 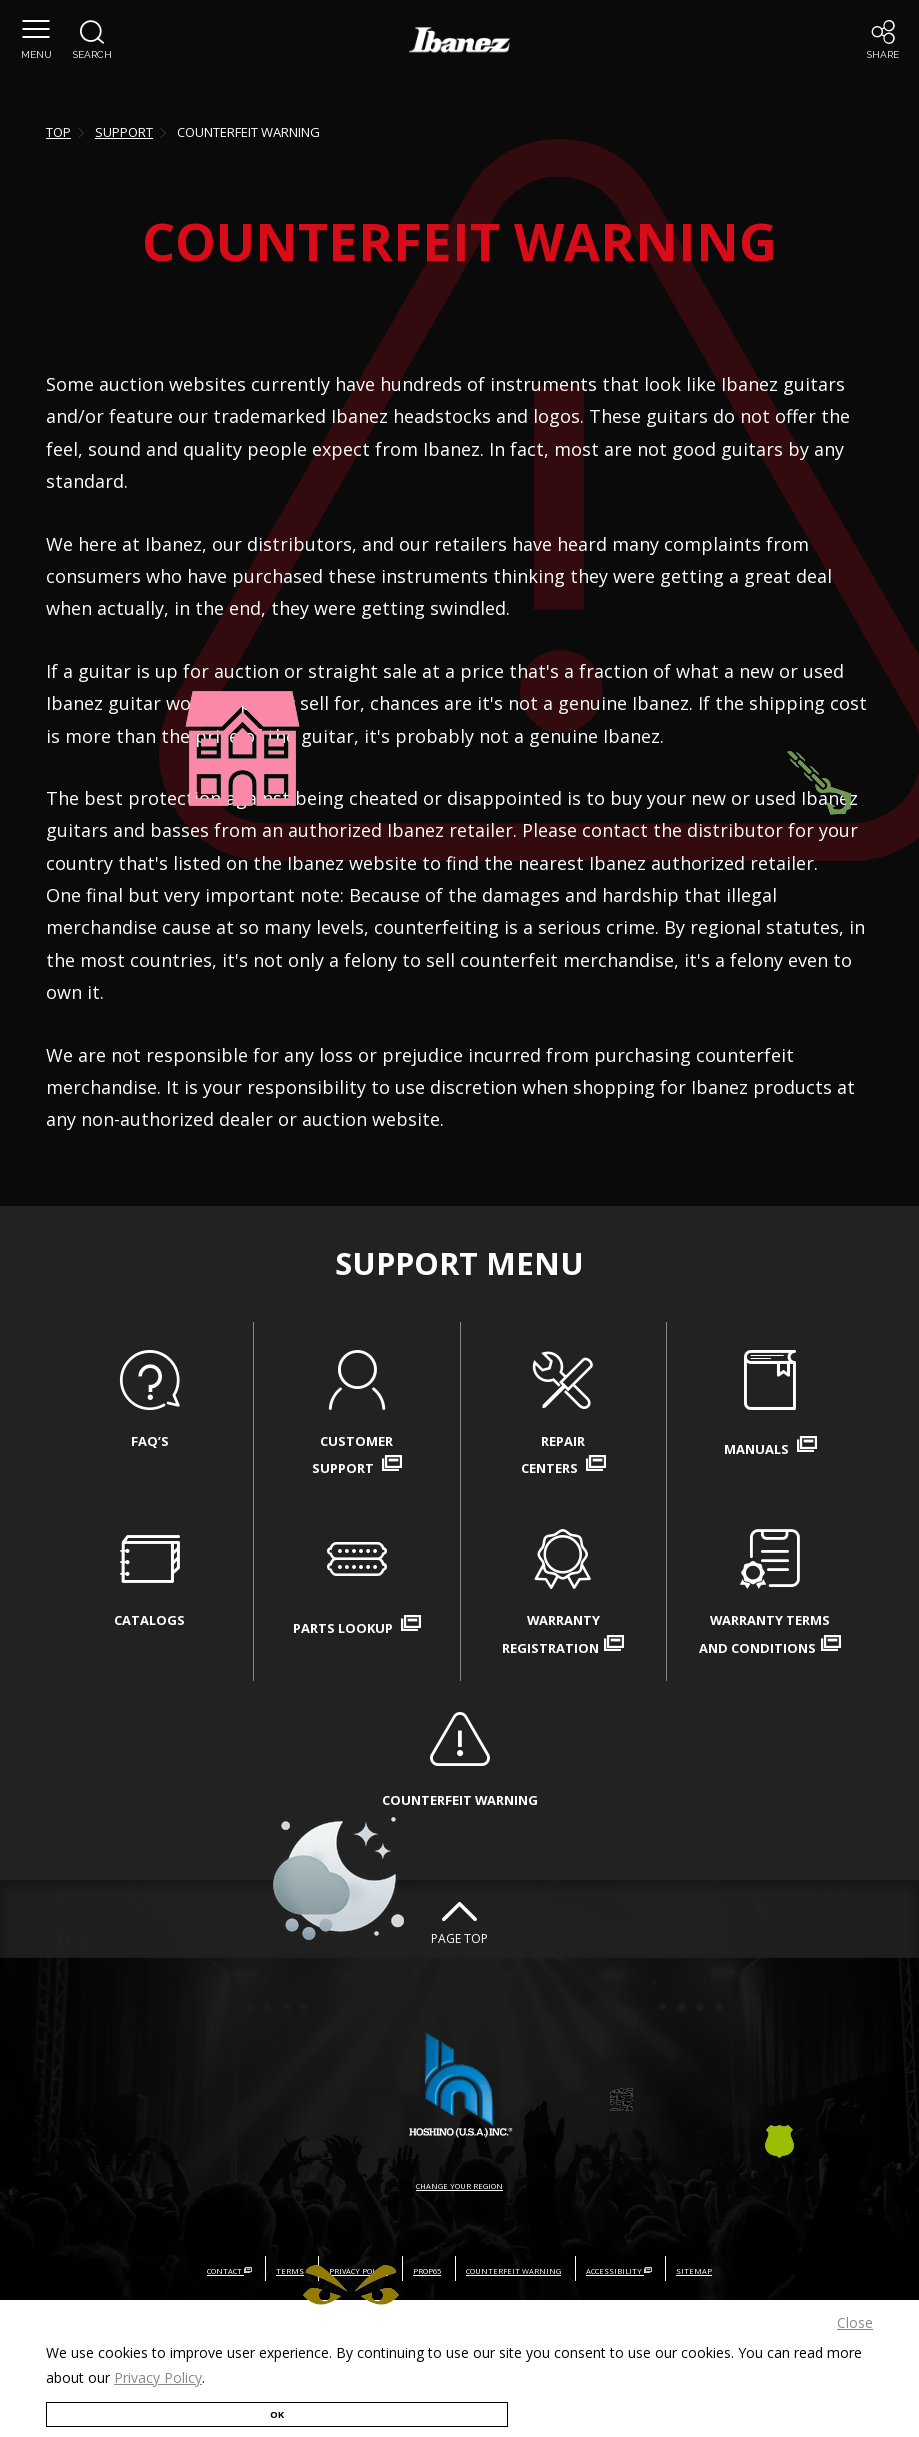 I want to click on indicates an angry or hostile character state, so click(x=351, y=2287).